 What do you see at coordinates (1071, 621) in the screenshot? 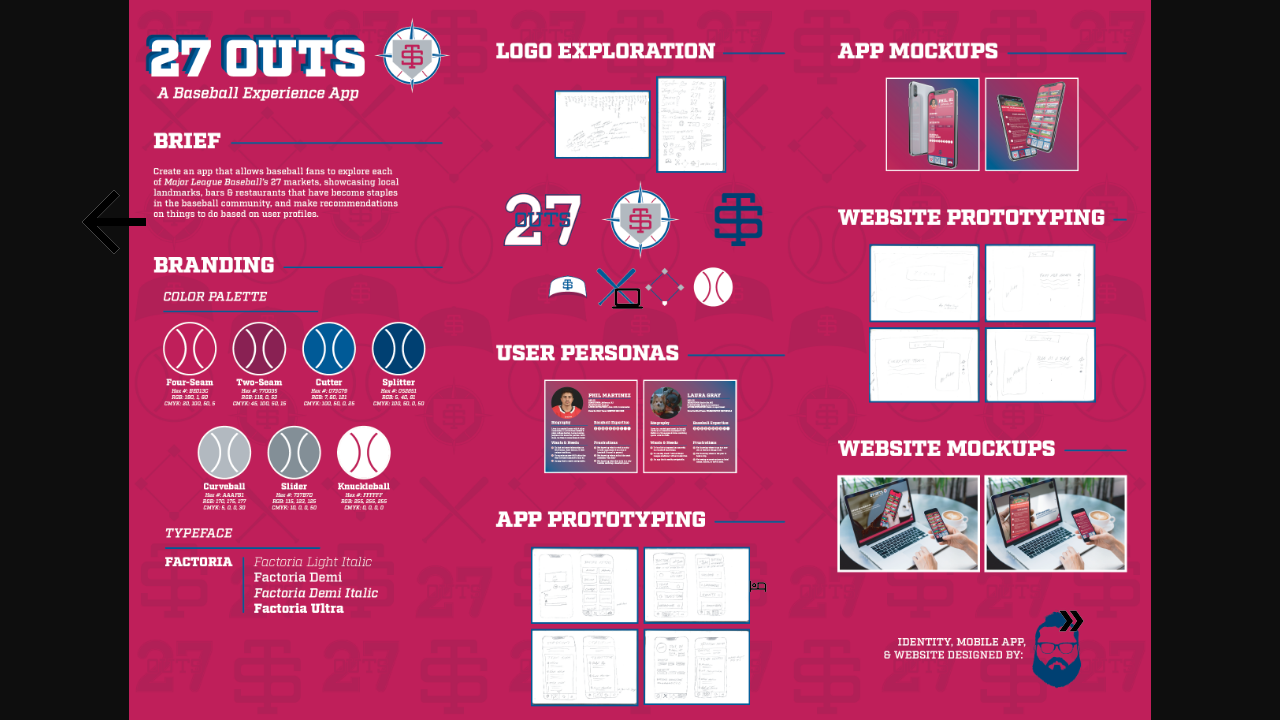
I see `skip forward or advance quickly` at bounding box center [1071, 621].